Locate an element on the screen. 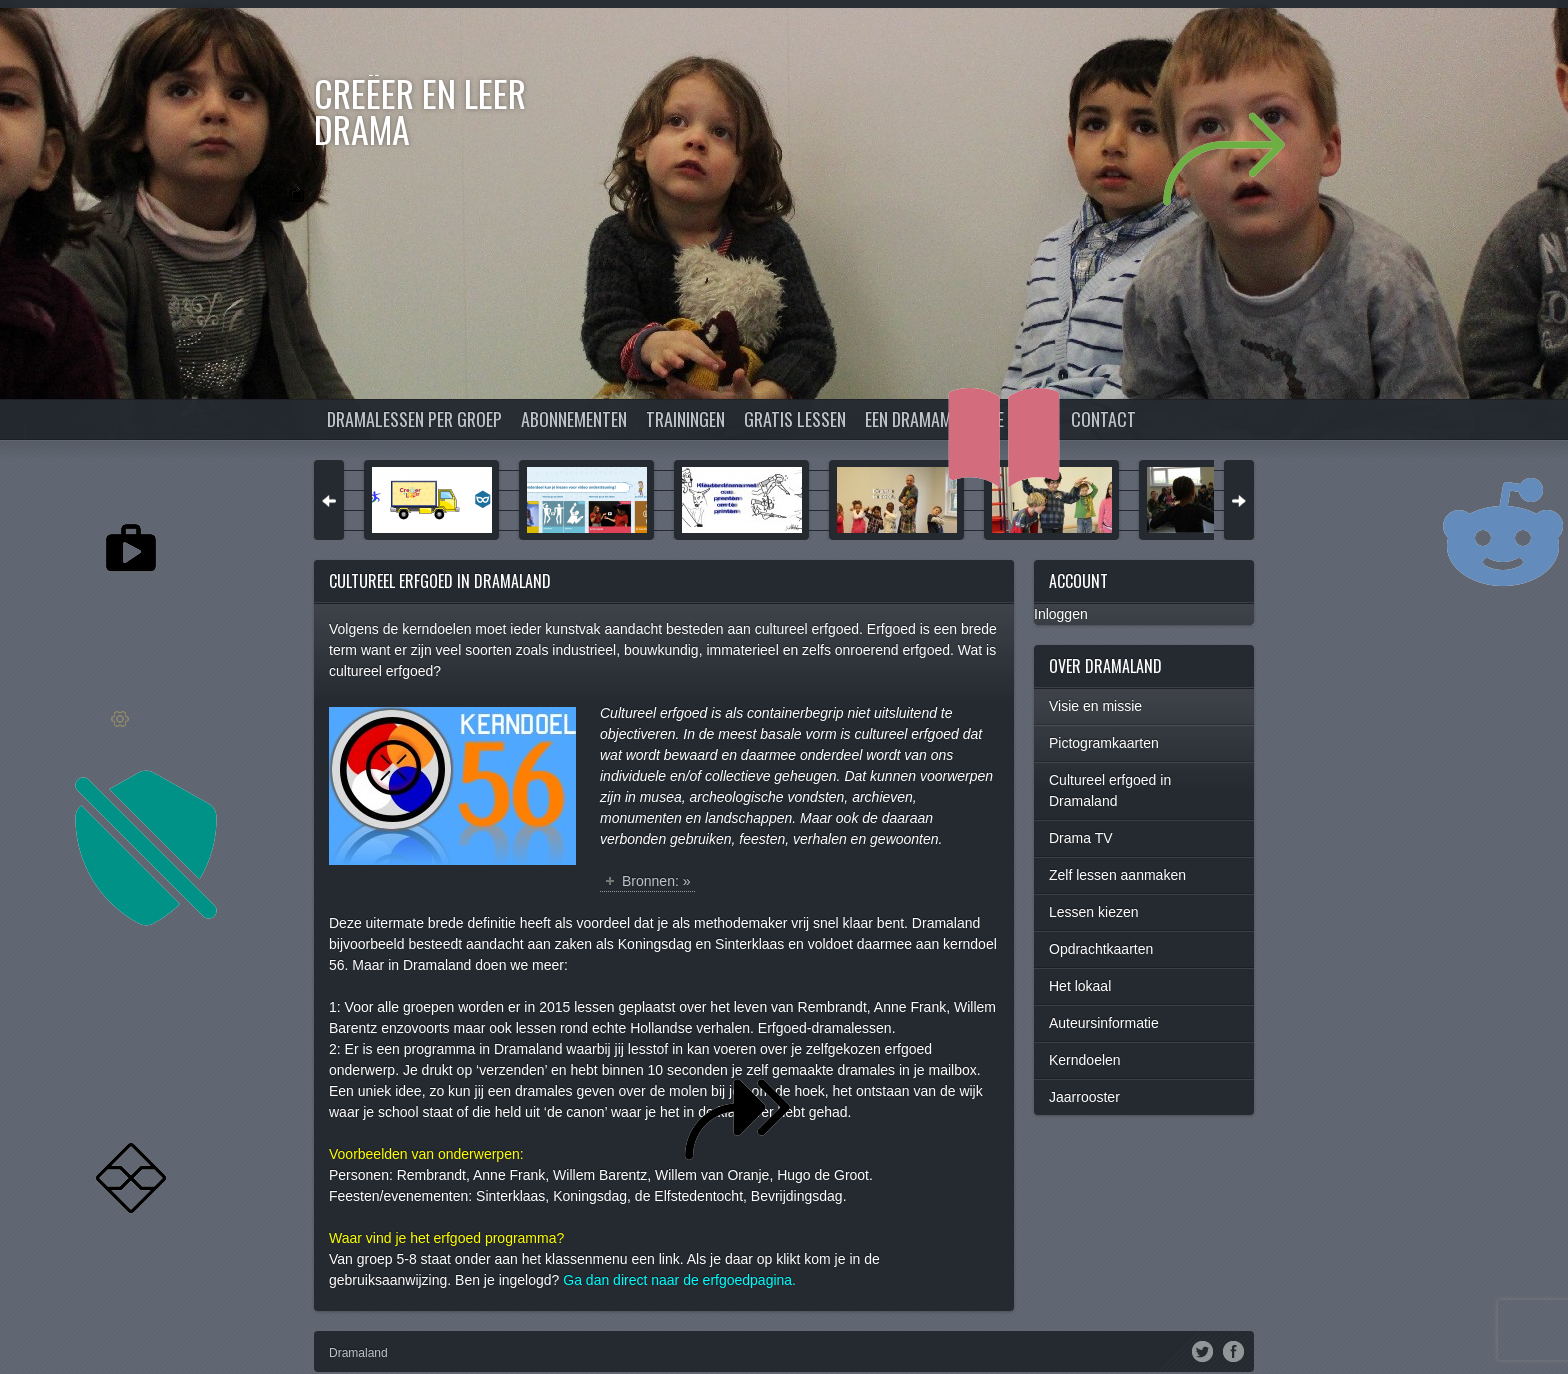 The height and width of the screenshot is (1374, 1568). access settings or preferences is located at coordinates (120, 719).